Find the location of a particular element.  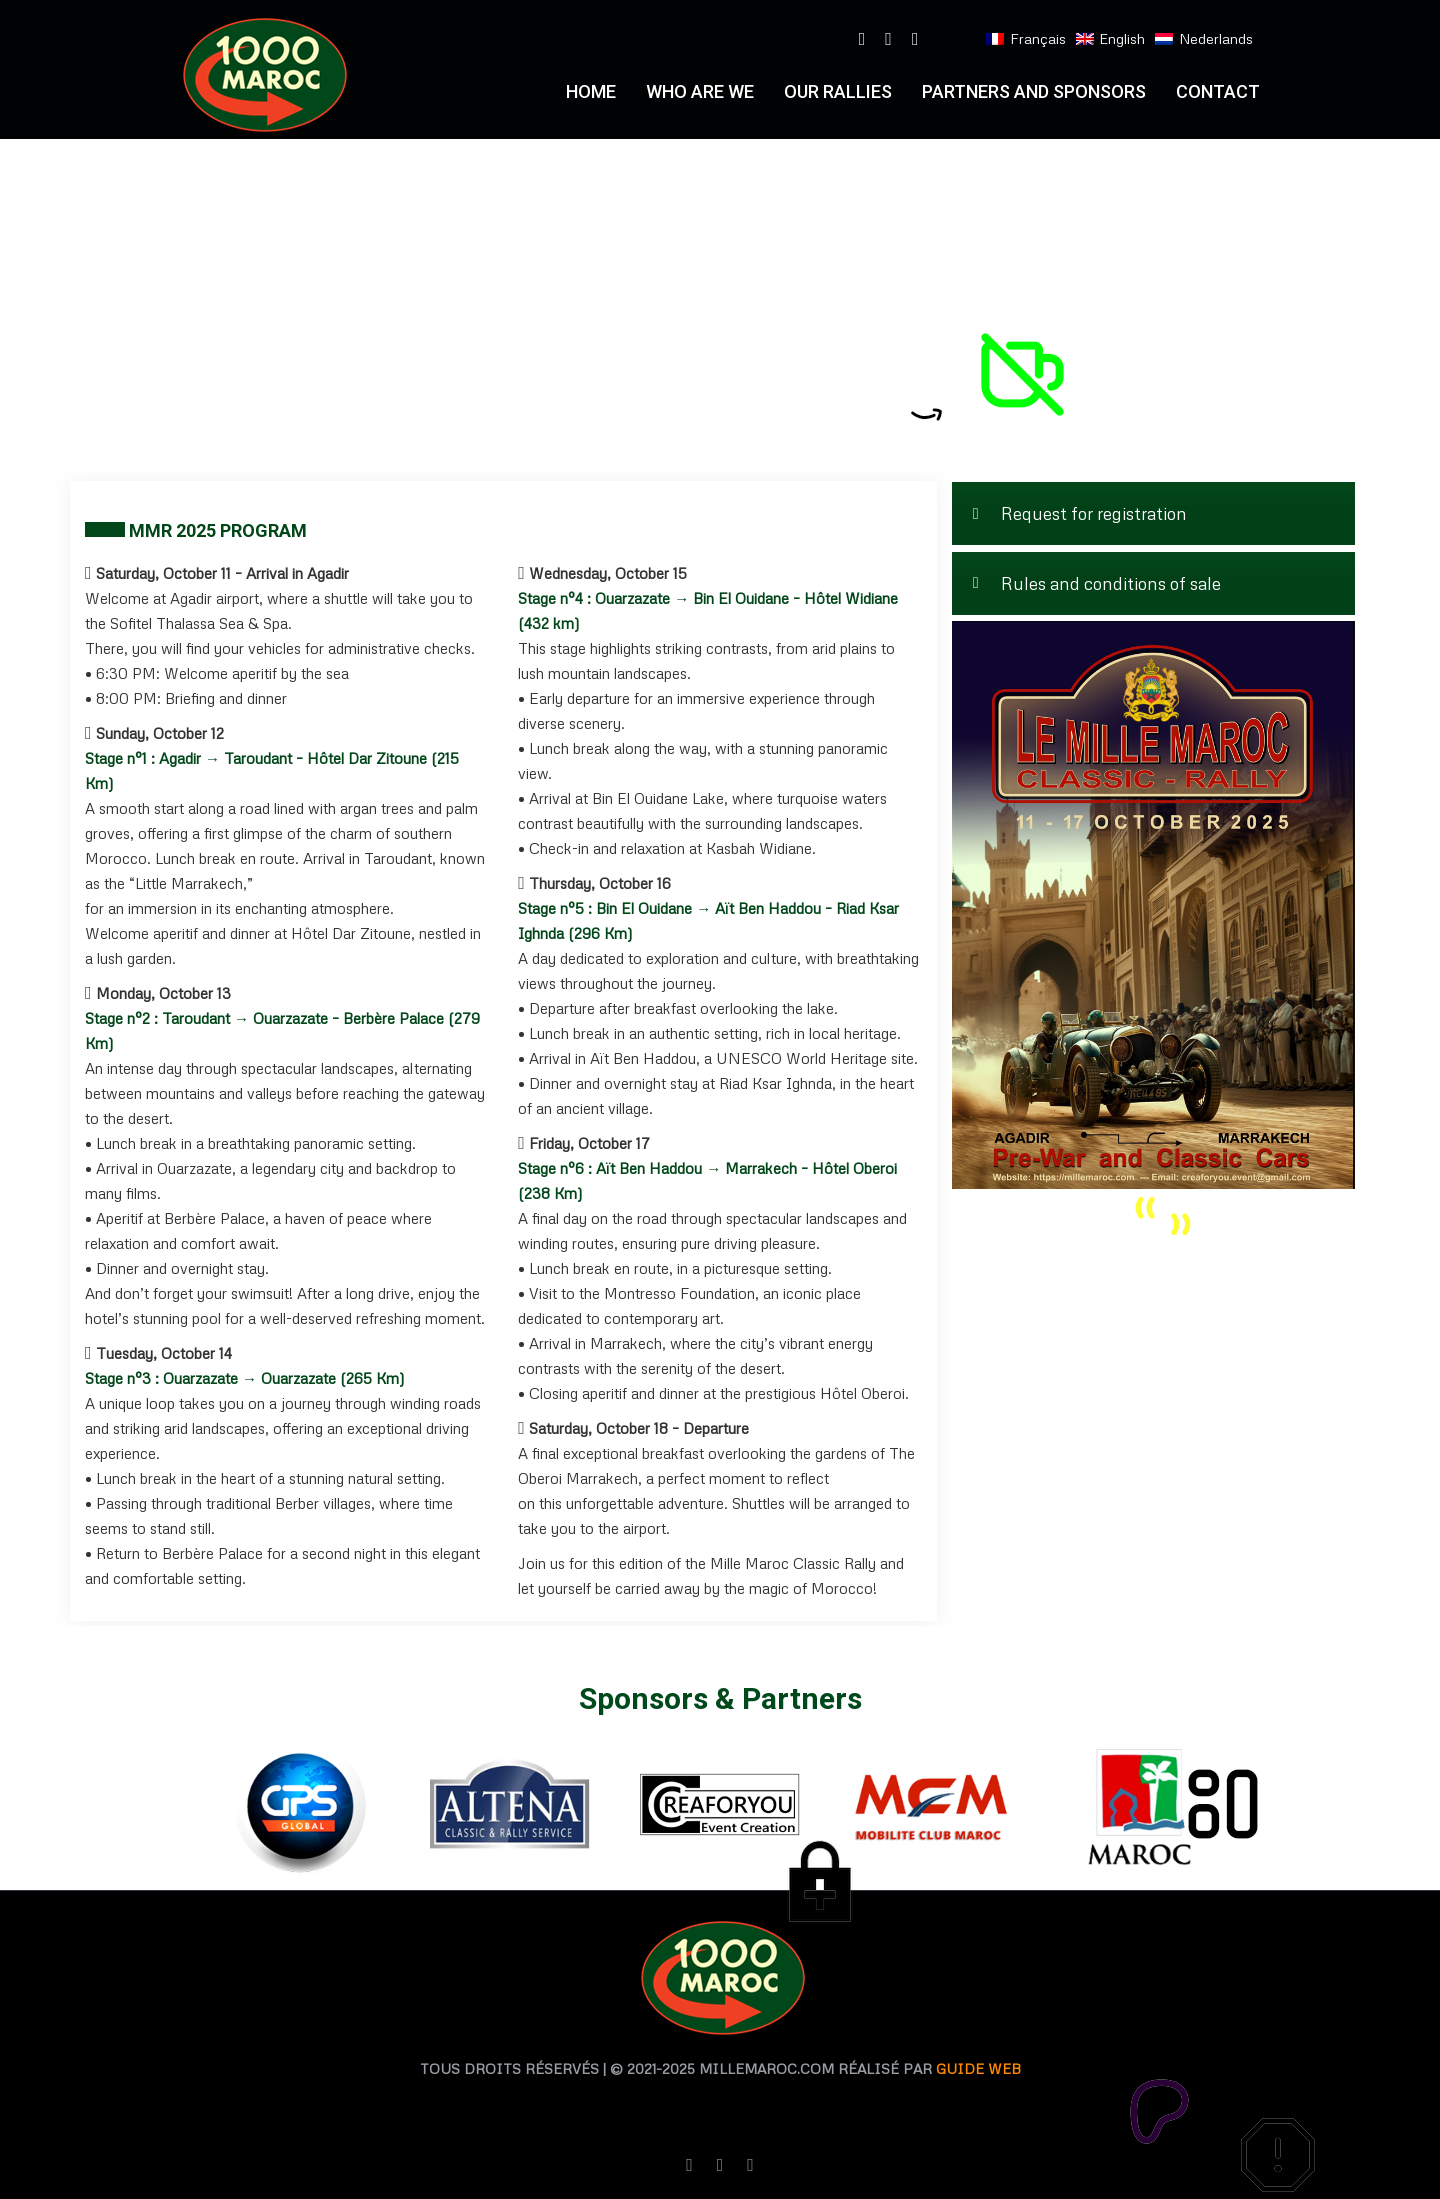

view testimonials or customer quotes is located at coordinates (1163, 1216).